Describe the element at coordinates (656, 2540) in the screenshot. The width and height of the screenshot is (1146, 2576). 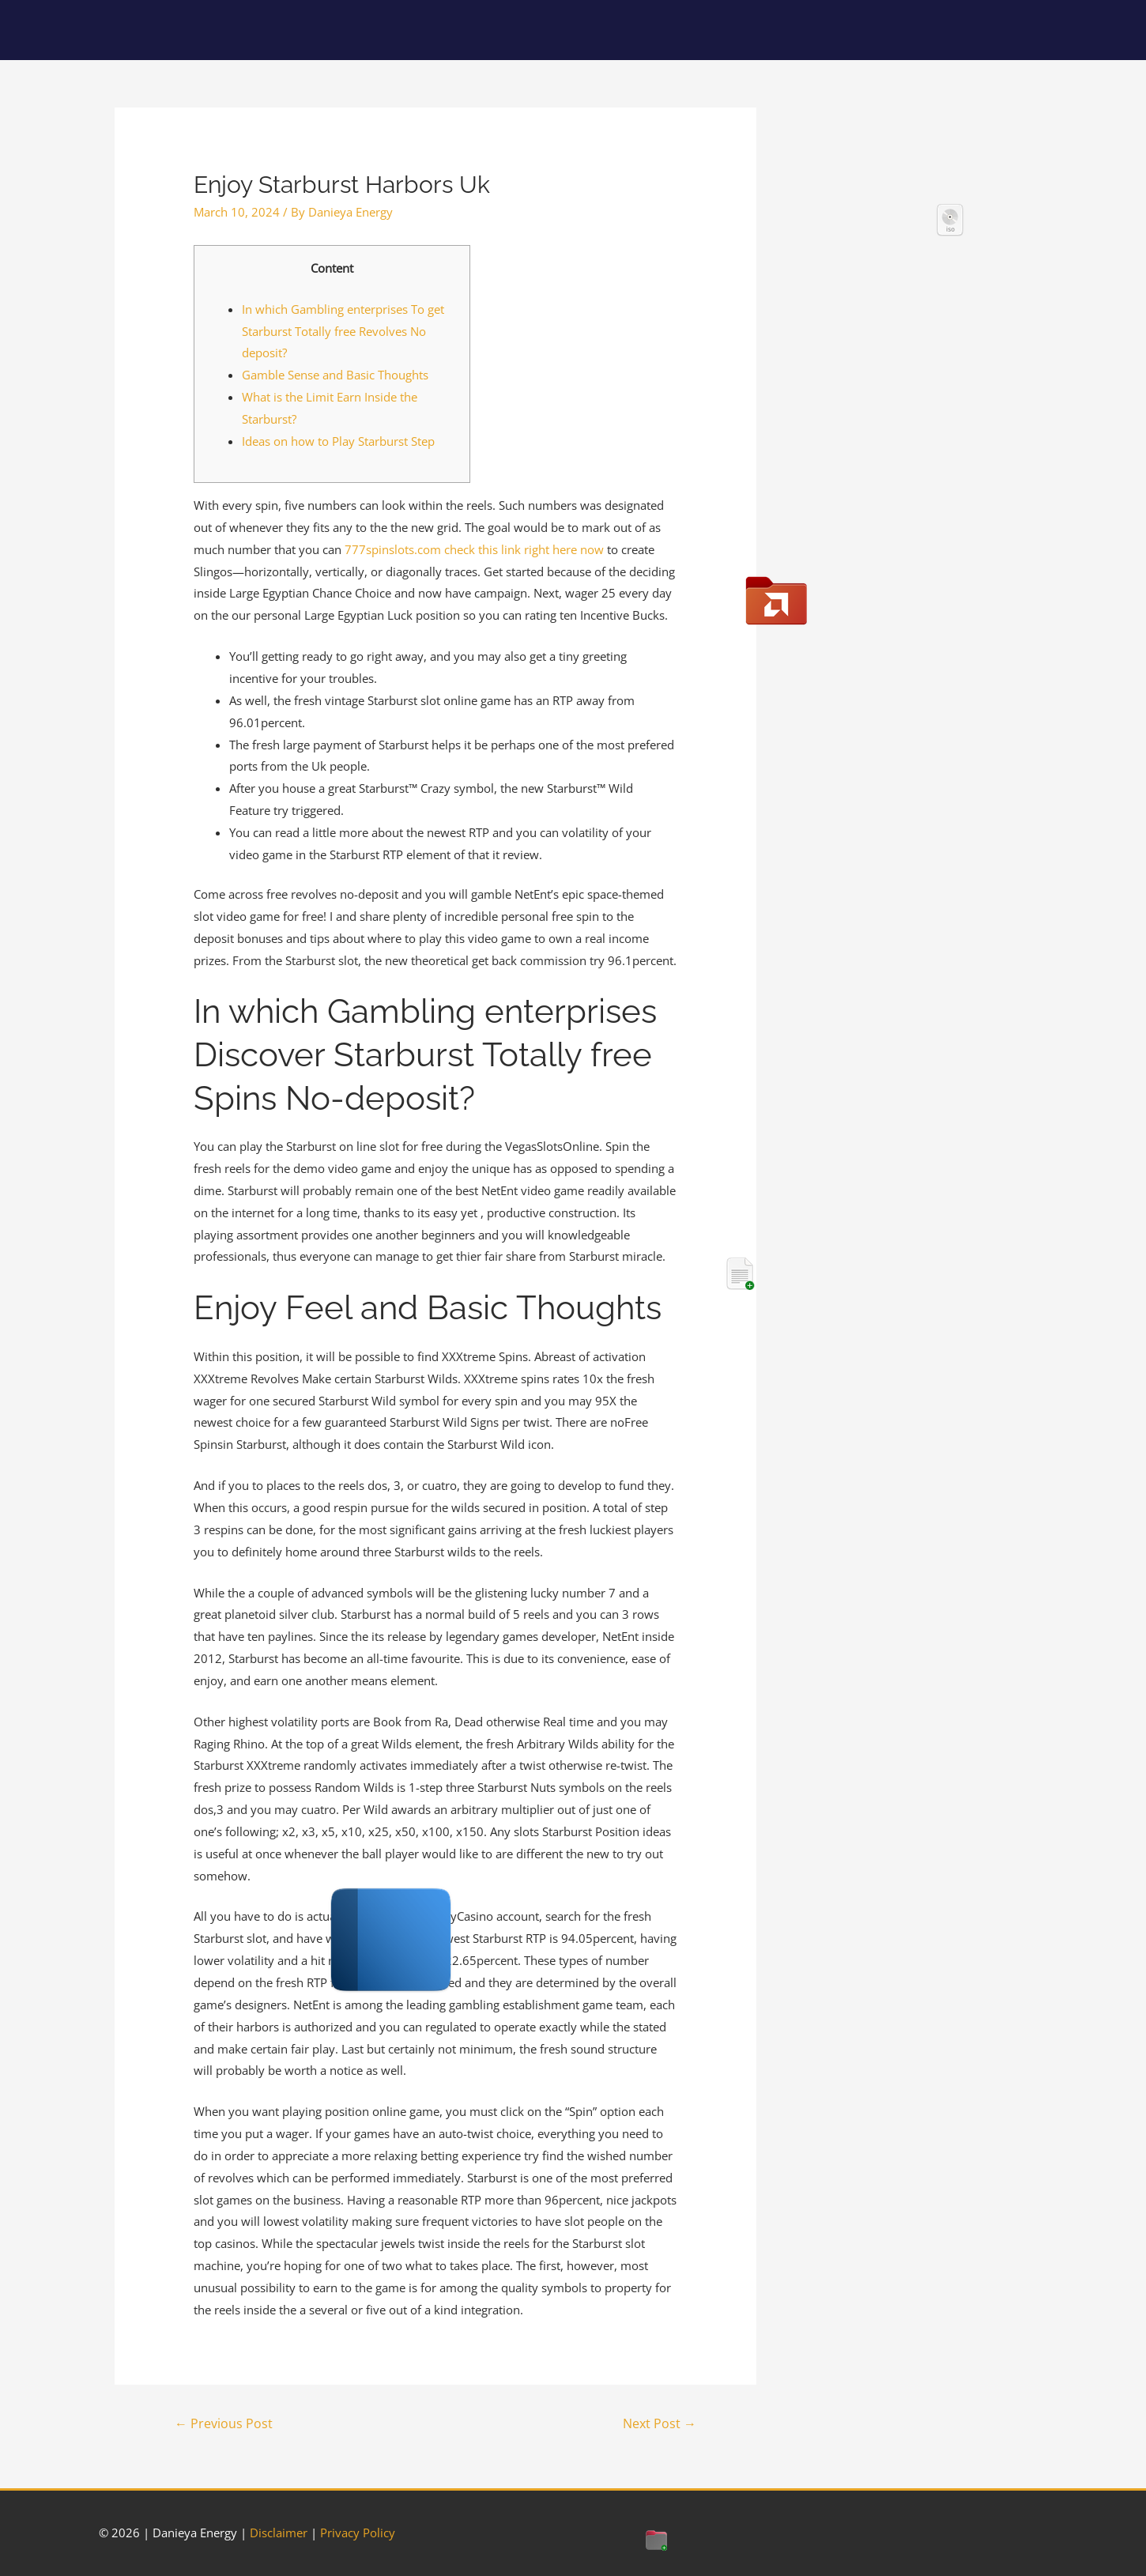
I see `create a new folder` at that location.